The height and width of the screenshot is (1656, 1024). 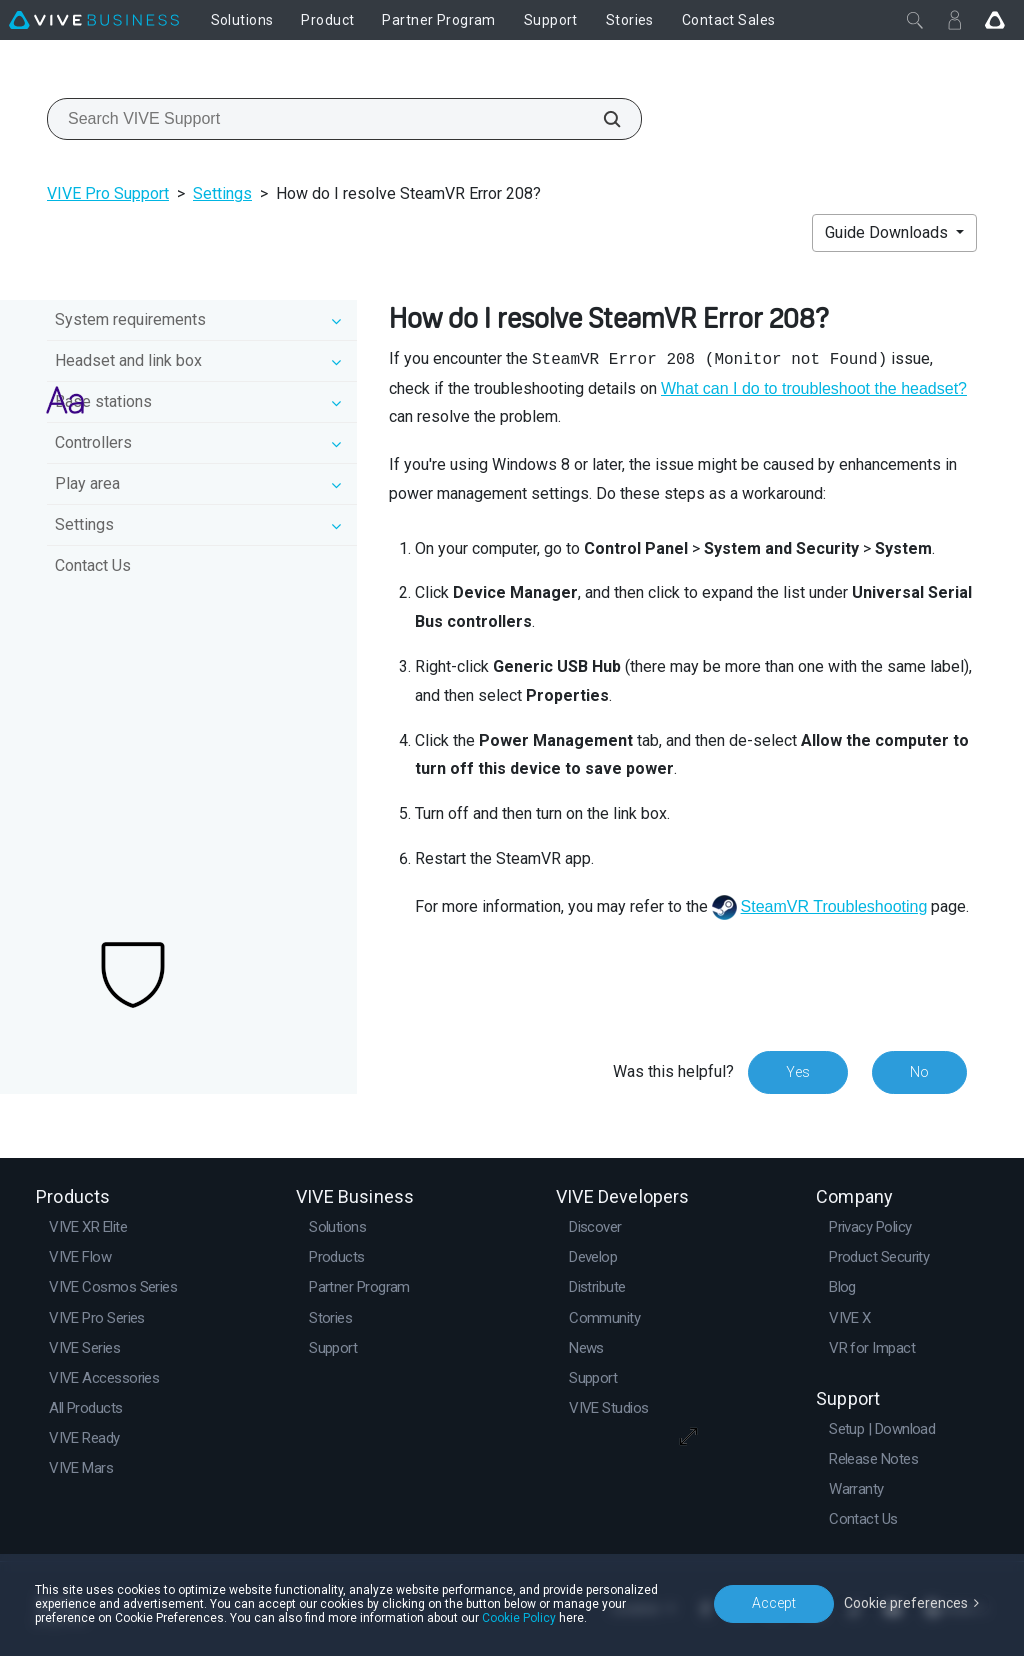 What do you see at coordinates (65, 400) in the screenshot?
I see `change text formatting or font settings` at bounding box center [65, 400].